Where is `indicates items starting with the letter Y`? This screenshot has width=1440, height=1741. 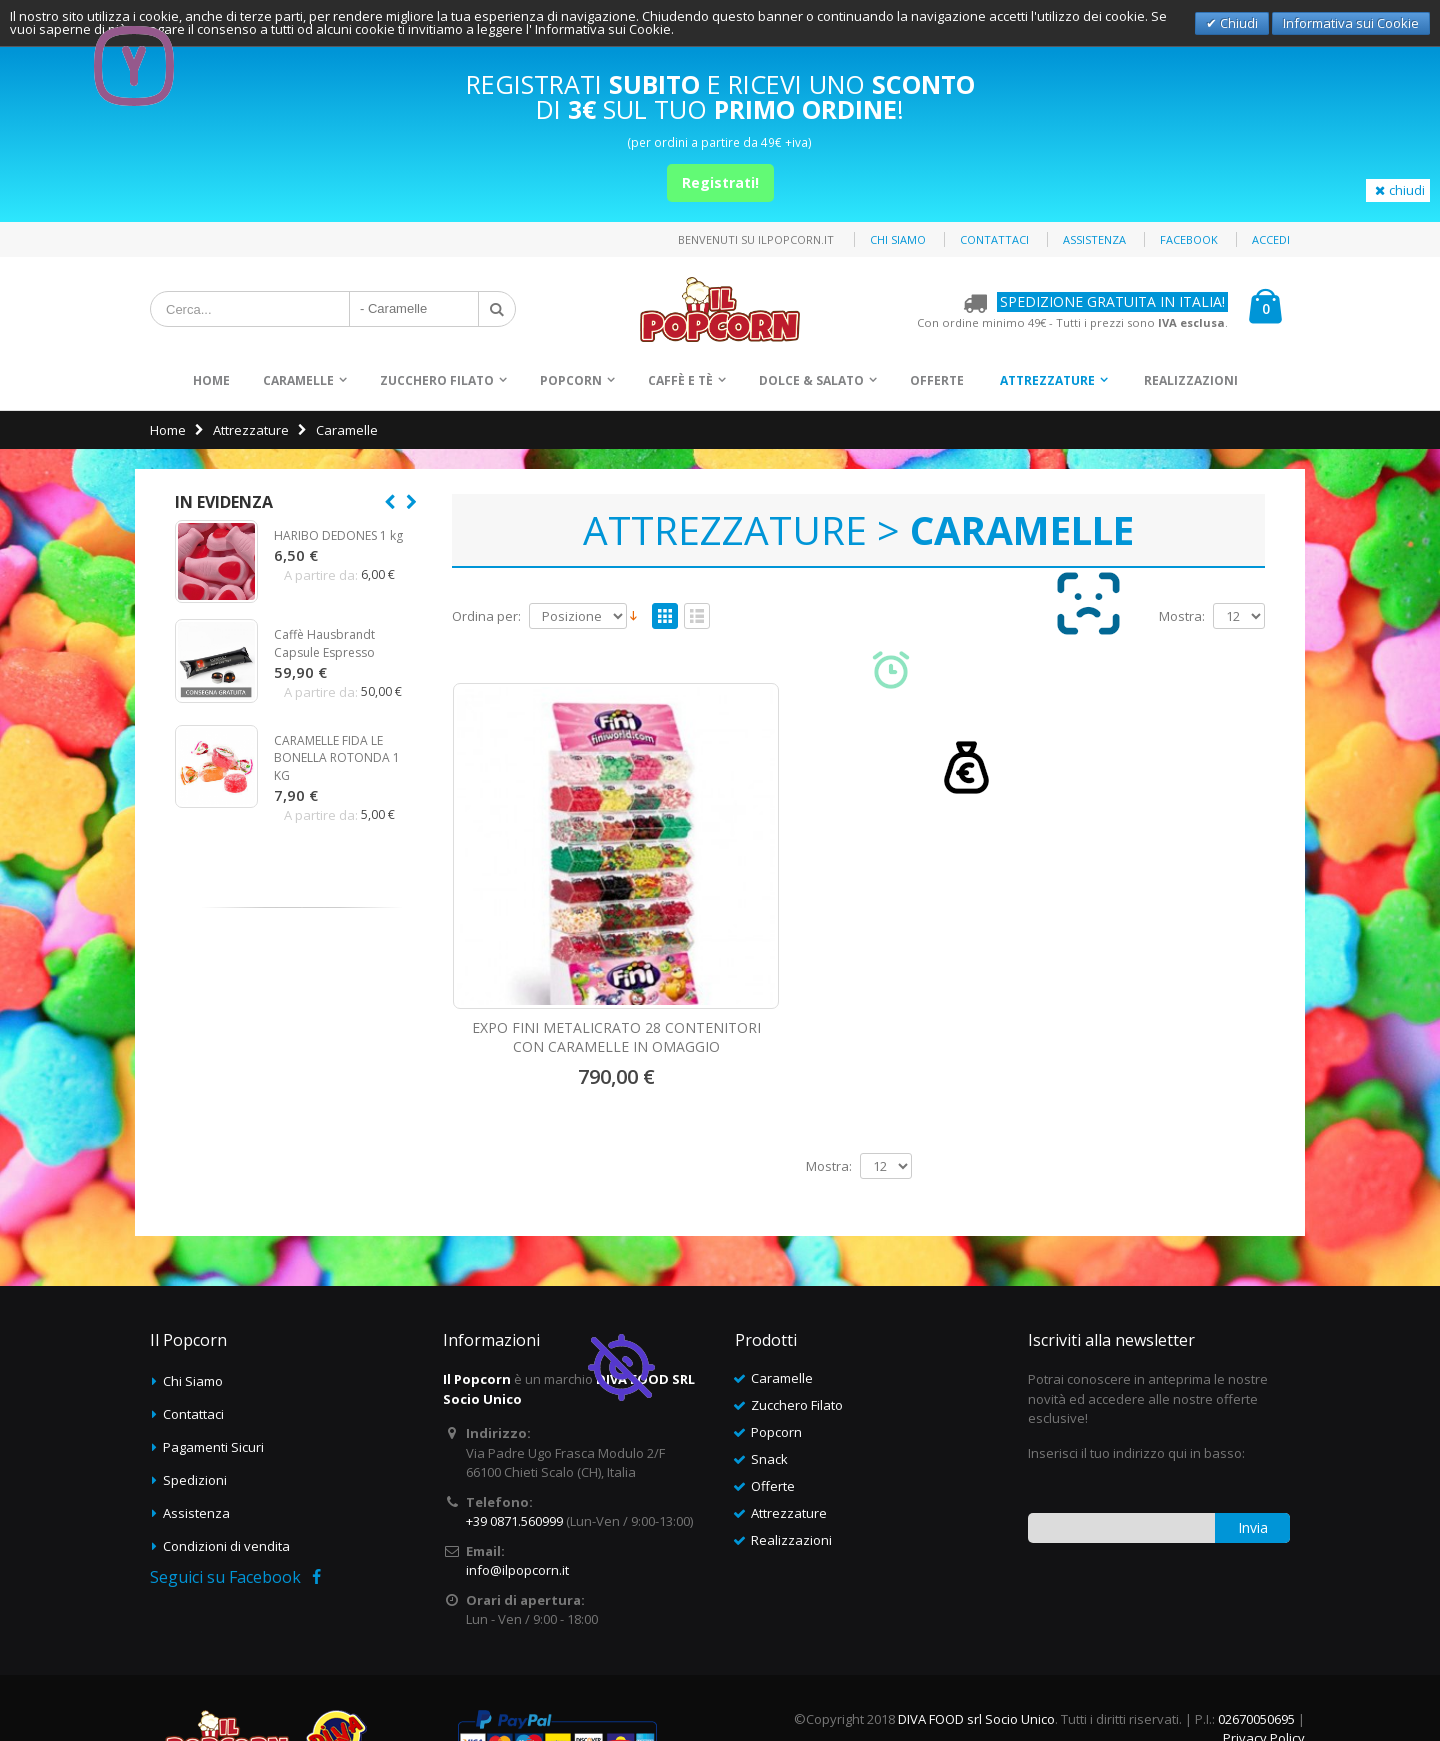 indicates items starting with the letter Y is located at coordinates (134, 66).